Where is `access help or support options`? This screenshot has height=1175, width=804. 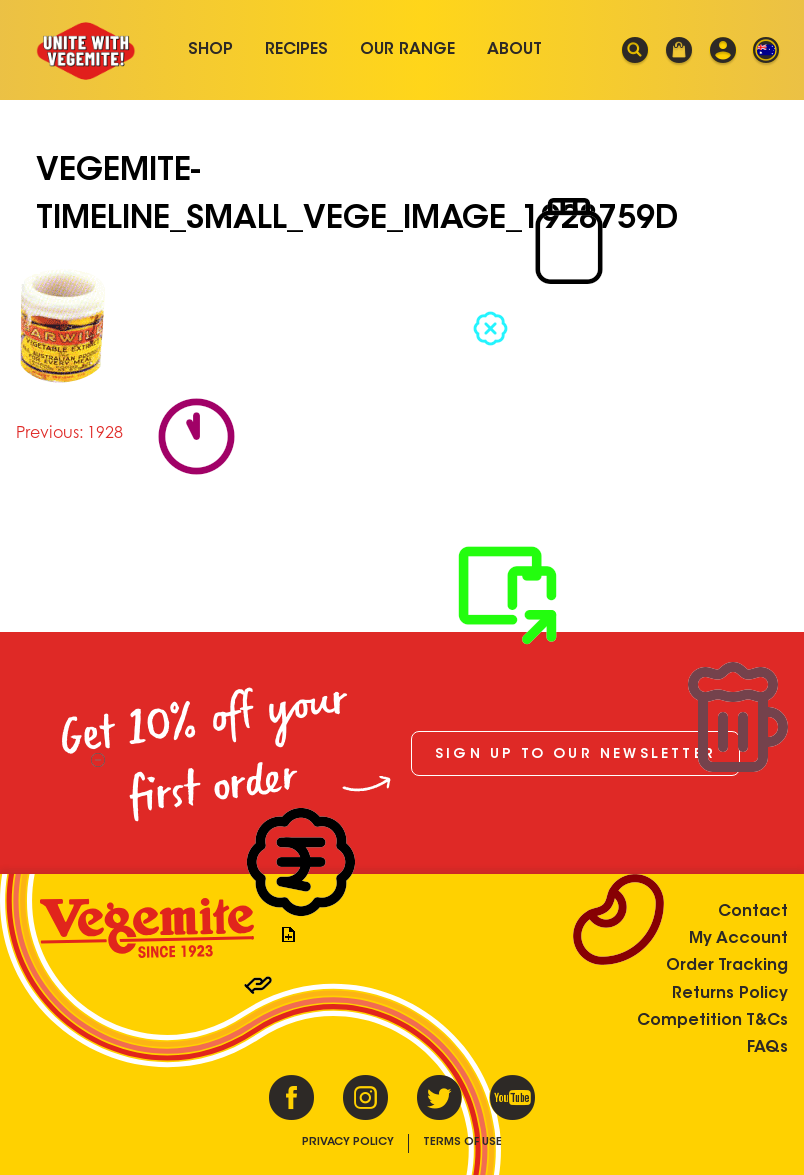 access help or support options is located at coordinates (258, 984).